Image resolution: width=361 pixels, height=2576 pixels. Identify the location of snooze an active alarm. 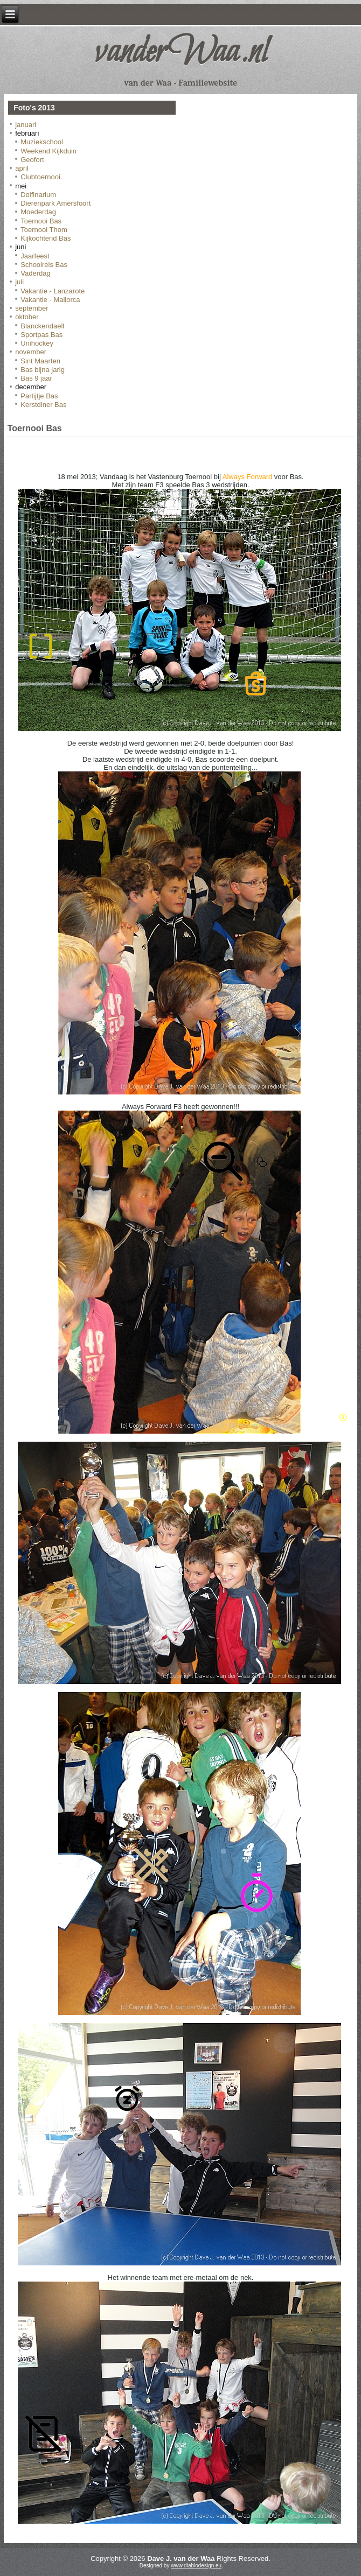
(127, 2098).